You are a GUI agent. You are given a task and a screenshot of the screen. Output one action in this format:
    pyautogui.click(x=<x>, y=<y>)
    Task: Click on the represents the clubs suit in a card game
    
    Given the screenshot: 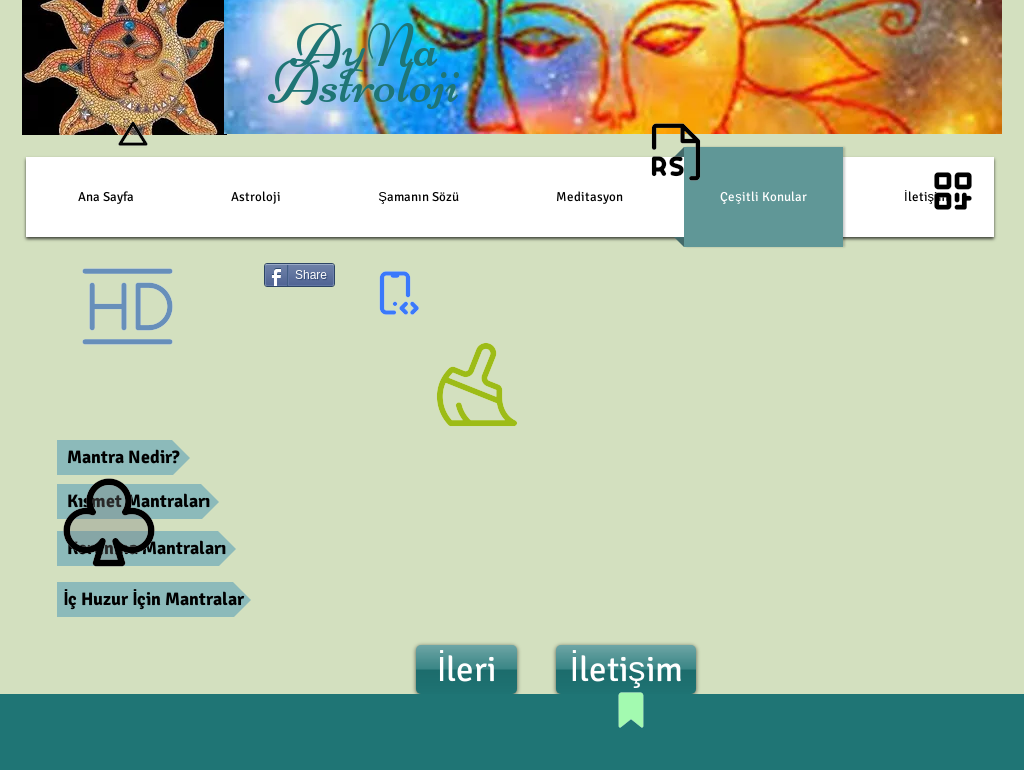 What is the action you would take?
    pyautogui.click(x=109, y=524)
    